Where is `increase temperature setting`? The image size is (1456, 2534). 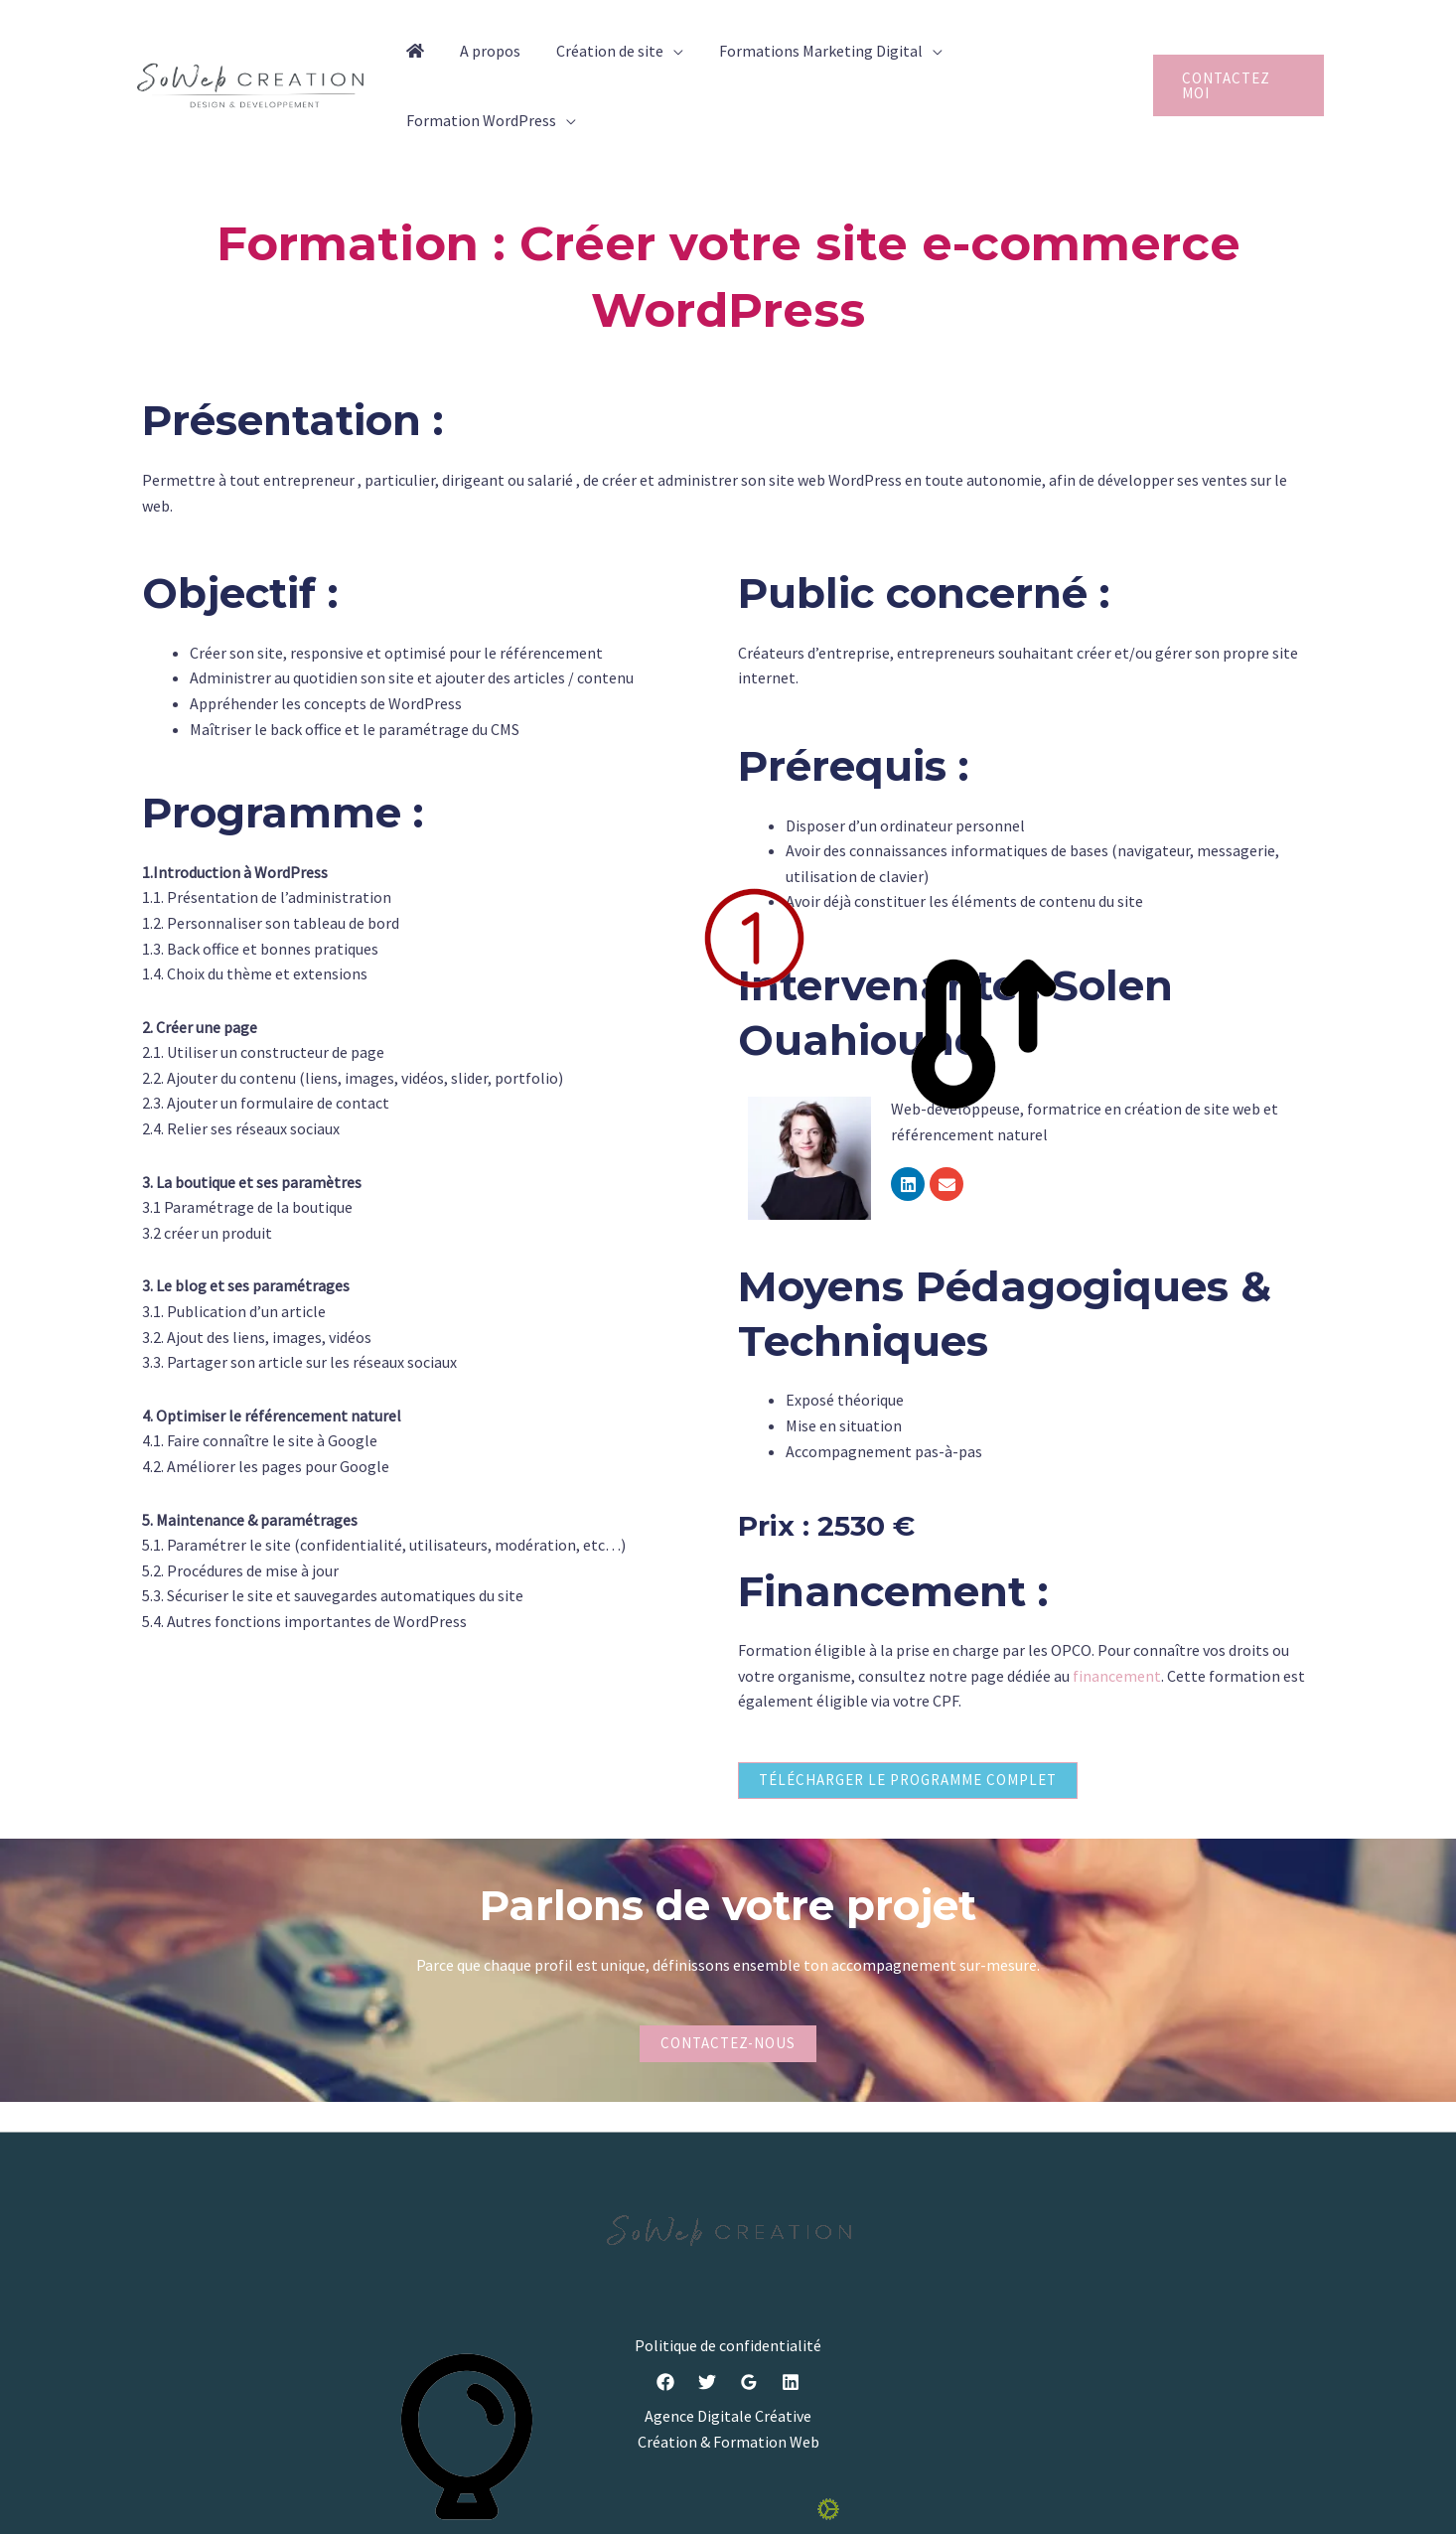 increase temperature setting is located at coordinates (981, 1034).